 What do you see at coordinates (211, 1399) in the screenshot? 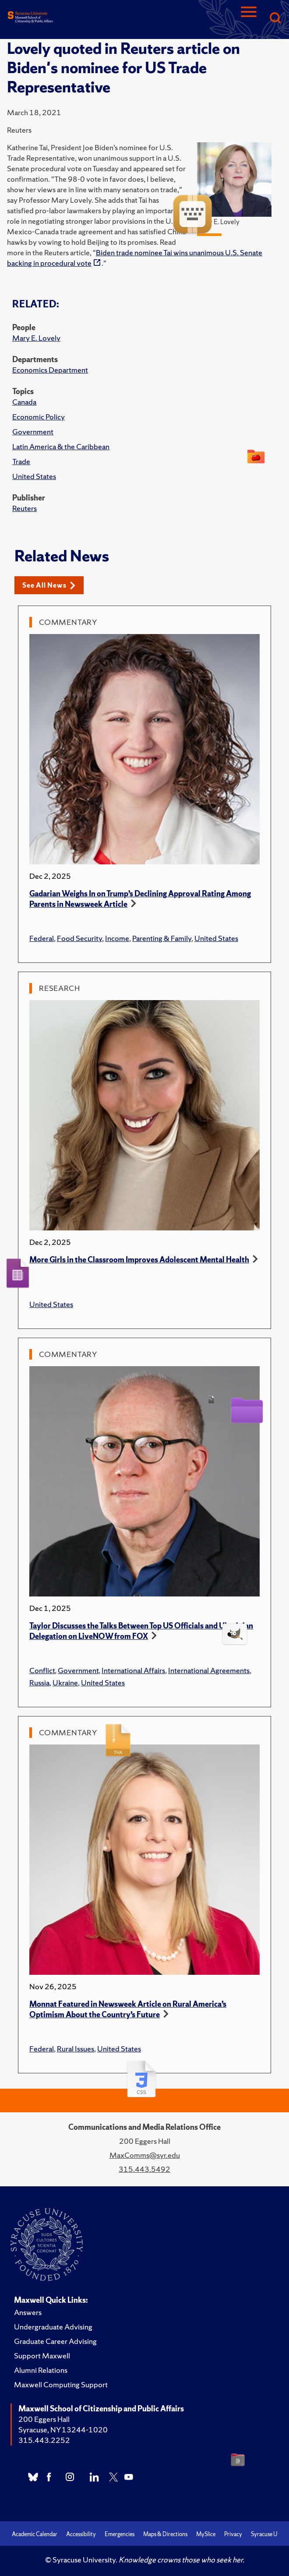
I see `a shell script or command line executable file` at bounding box center [211, 1399].